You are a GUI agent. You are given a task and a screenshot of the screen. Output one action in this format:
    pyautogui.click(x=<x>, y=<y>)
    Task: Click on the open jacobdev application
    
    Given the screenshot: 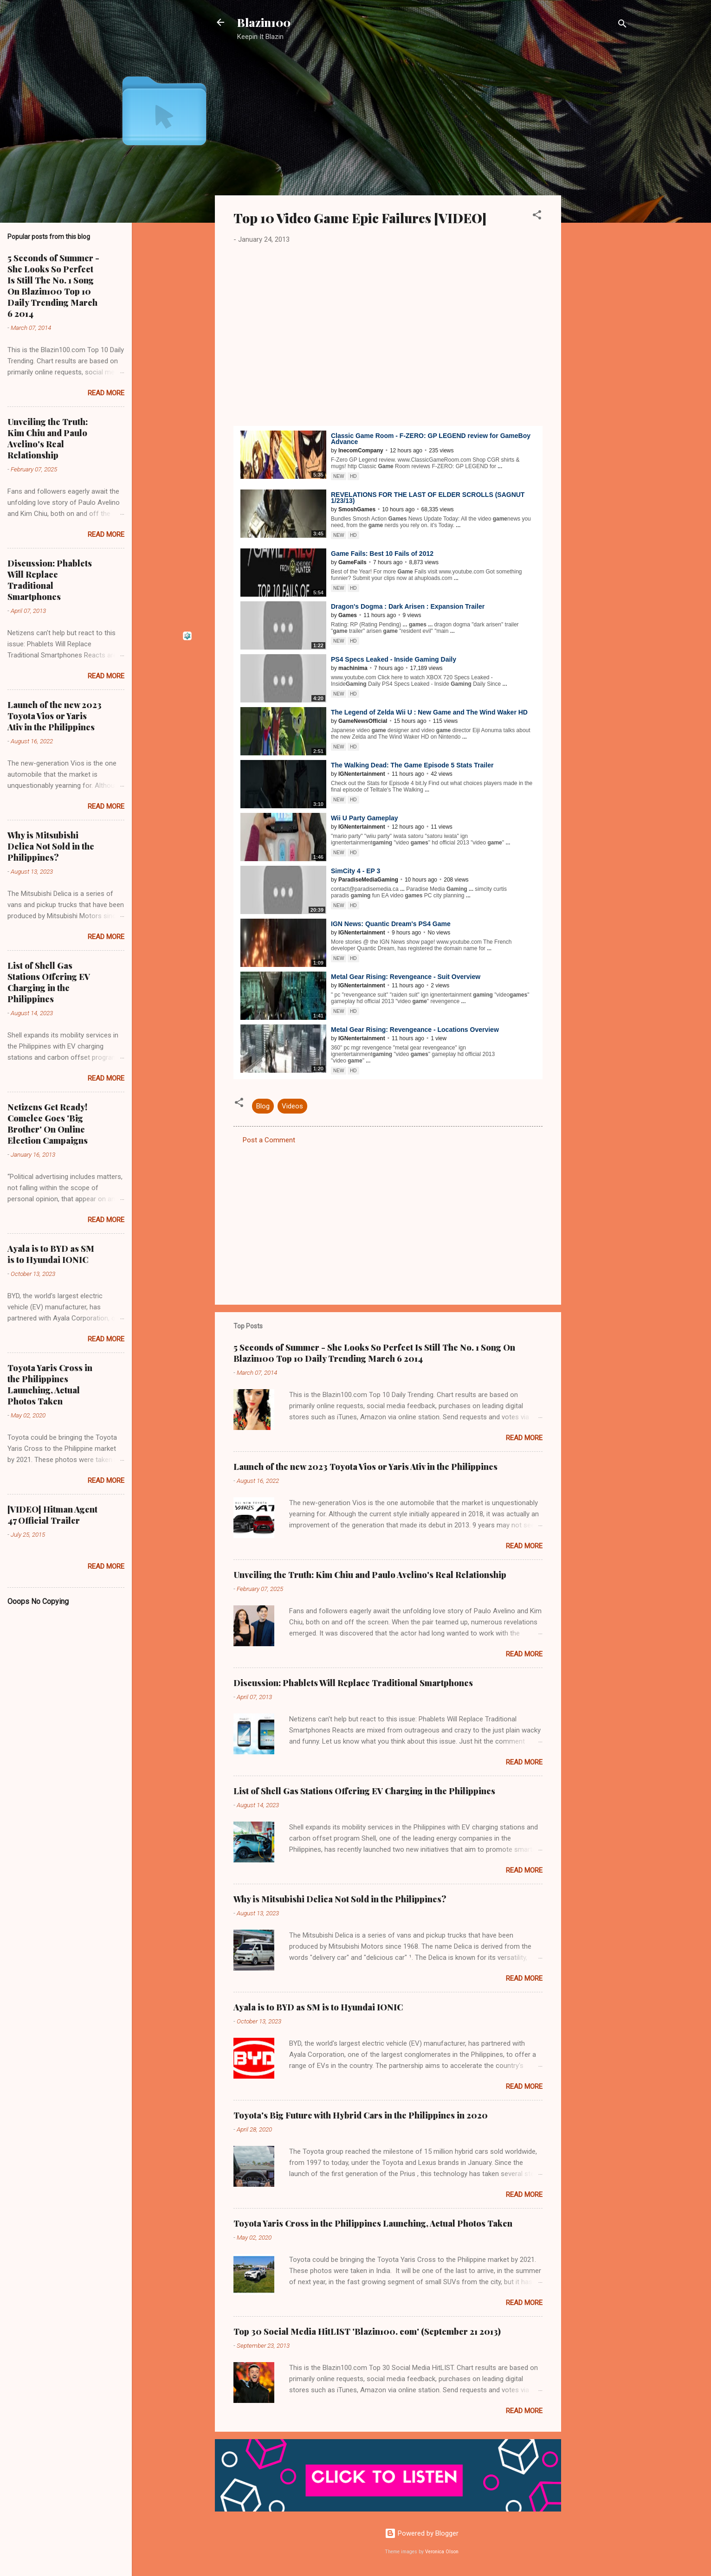 What is the action you would take?
    pyautogui.click(x=187, y=636)
    